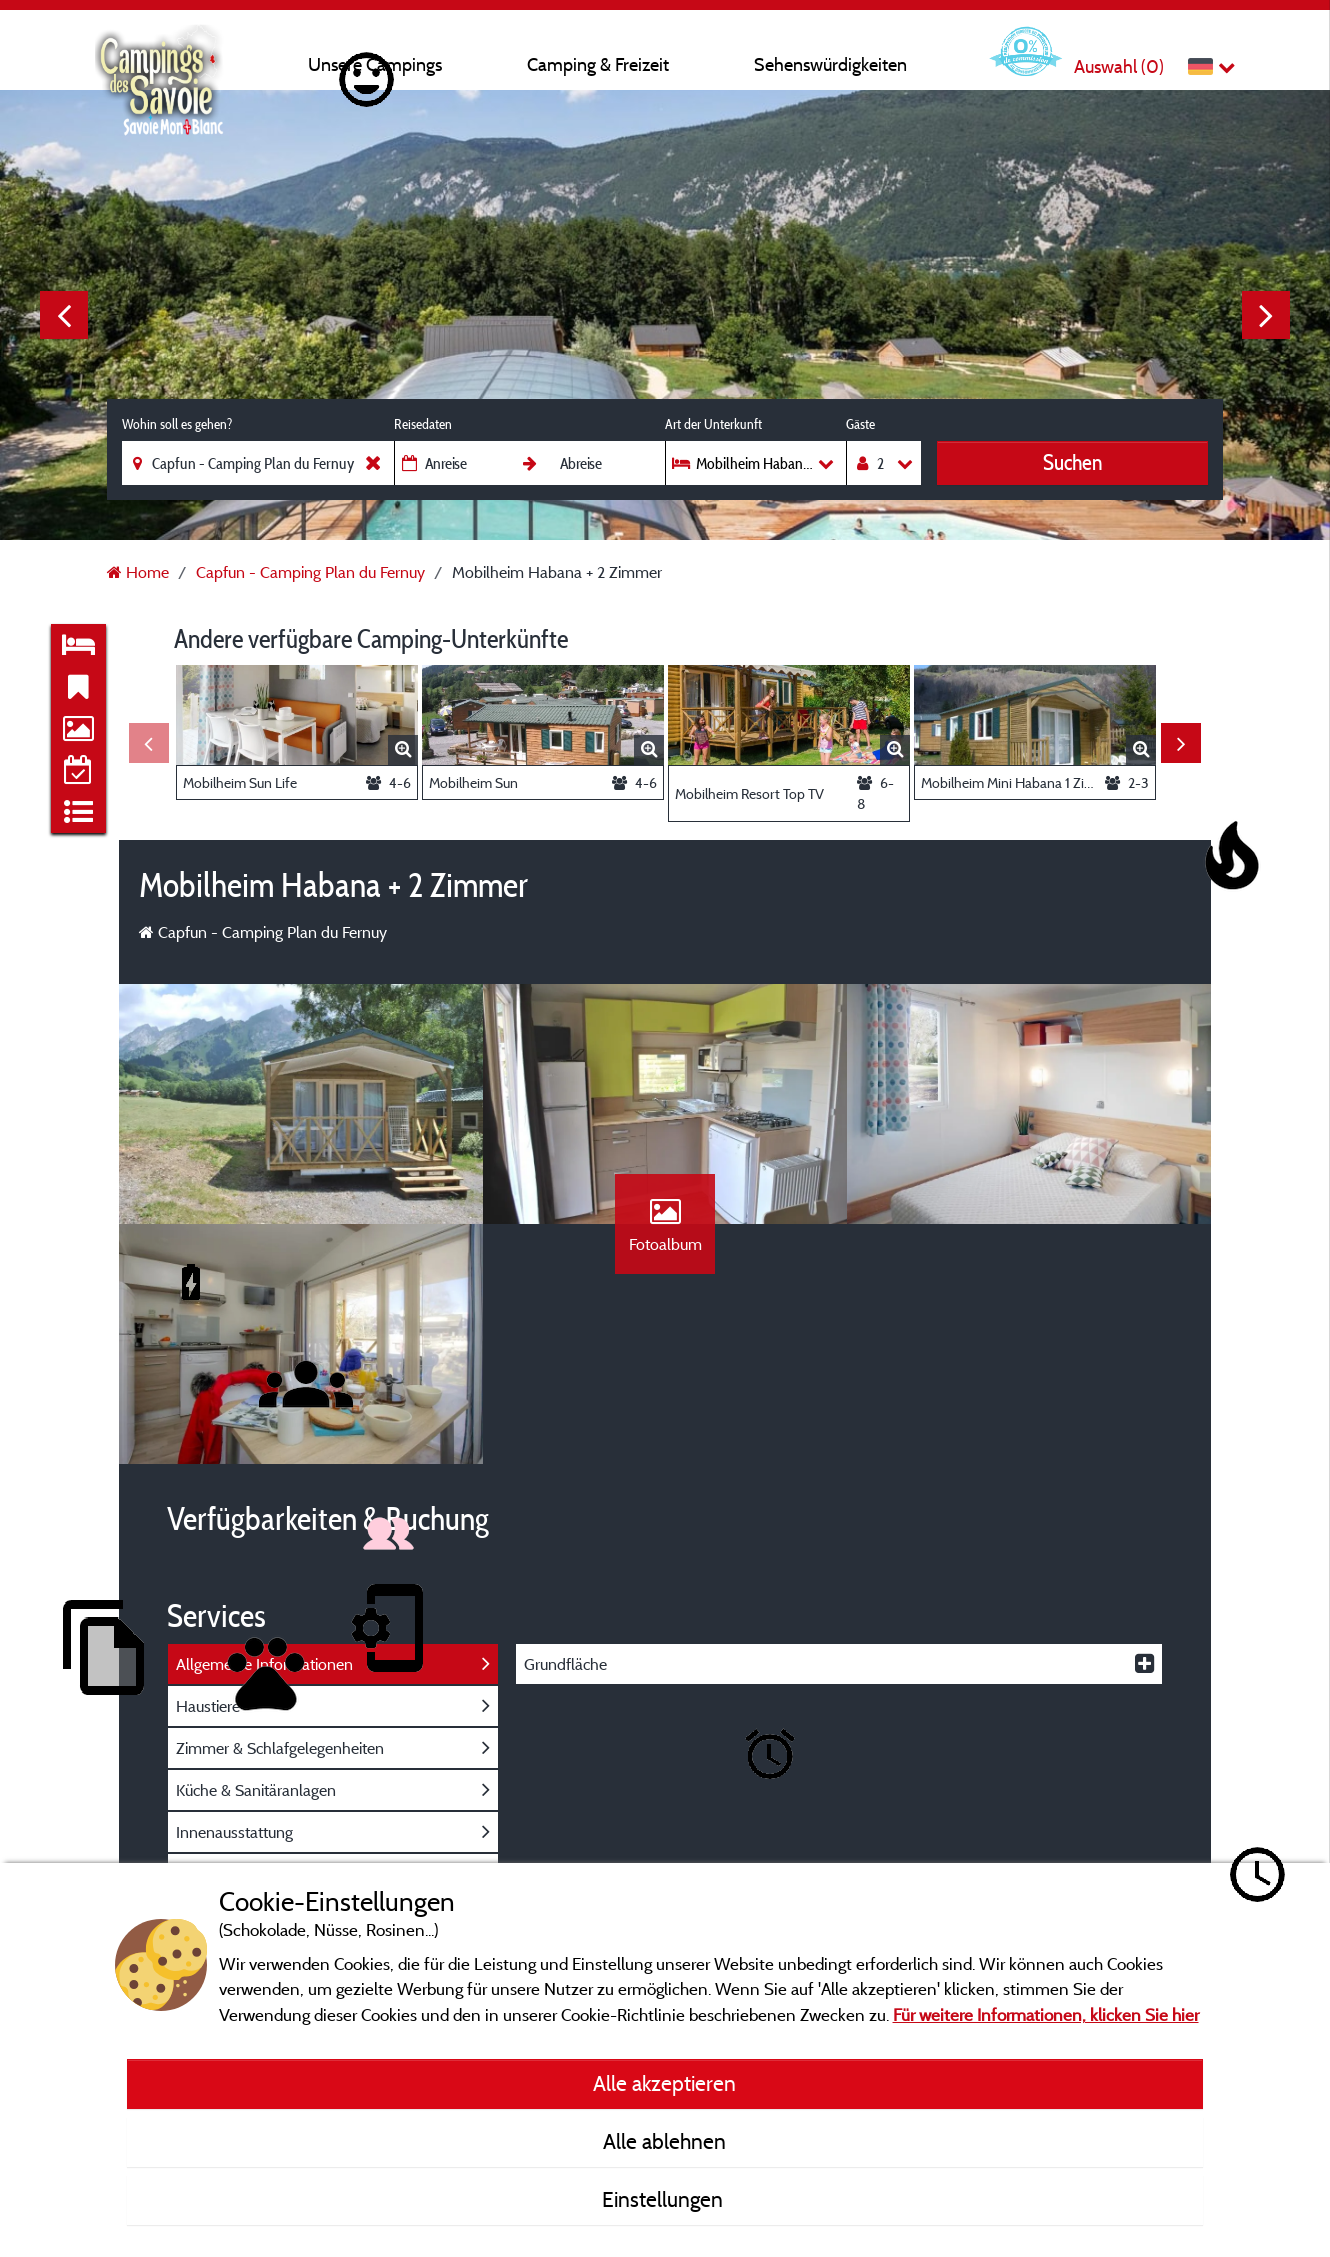  Describe the element at coordinates (388, 1533) in the screenshot. I see `view all users or contacts` at that location.